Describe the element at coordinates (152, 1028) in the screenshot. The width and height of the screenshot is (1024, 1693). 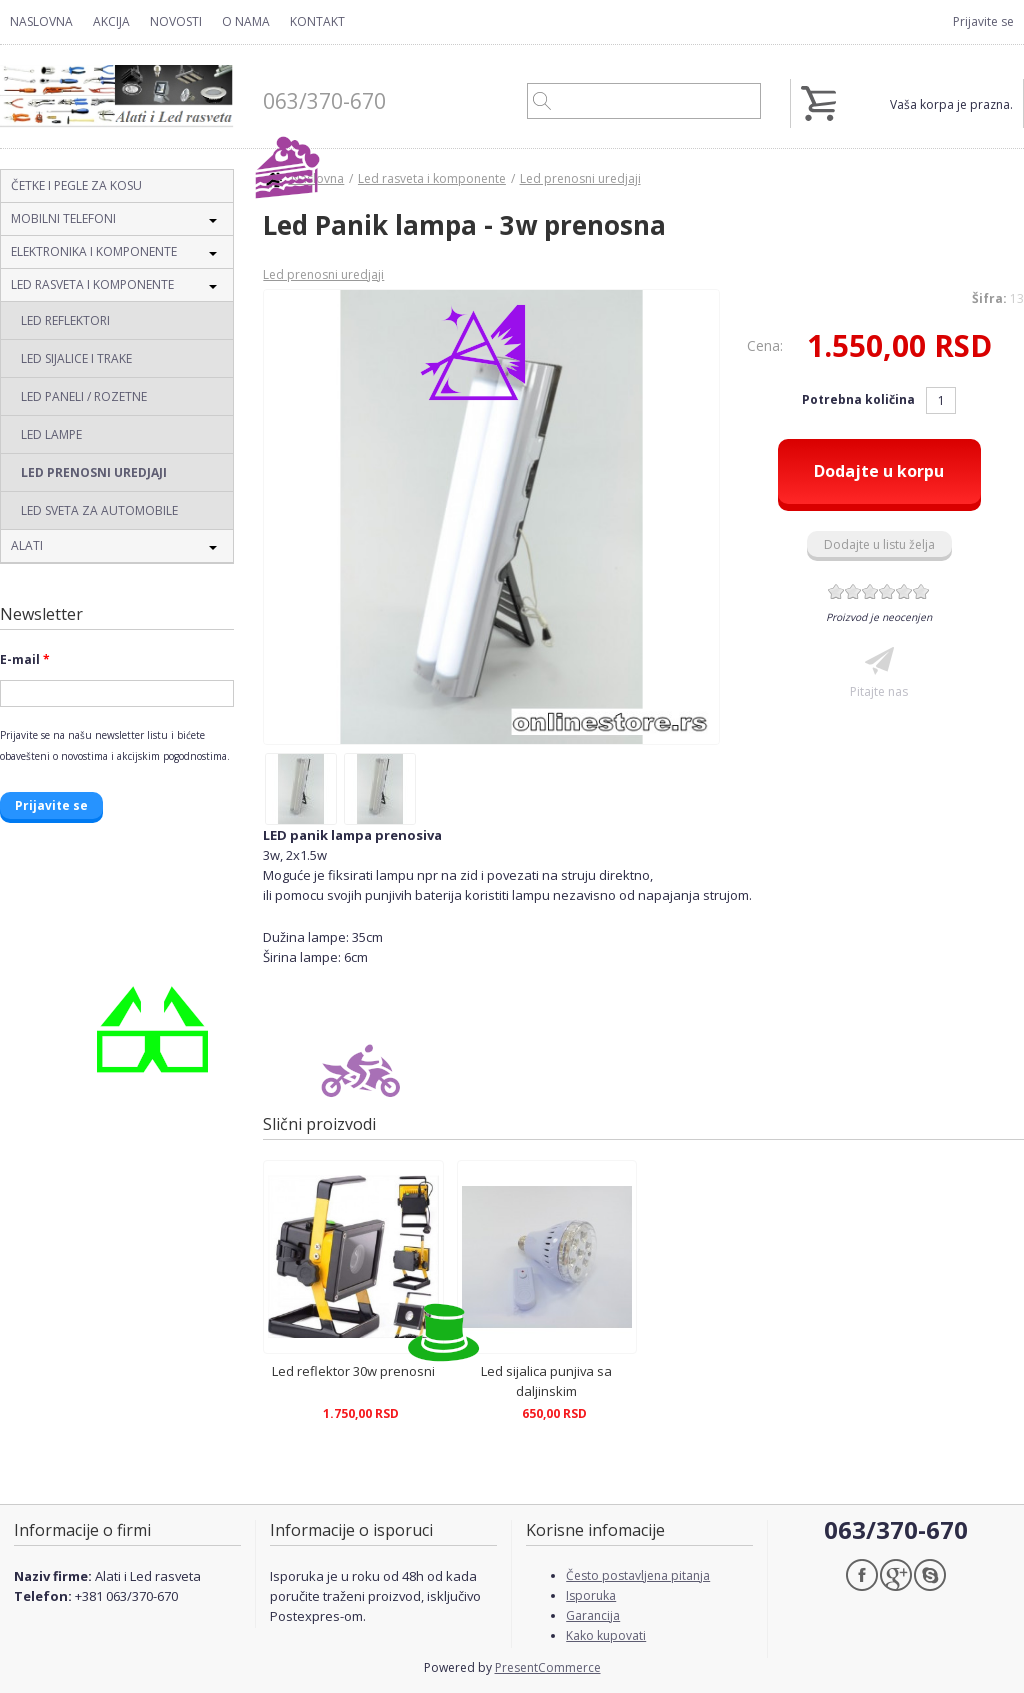
I see `enable 3D viewing mode` at that location.